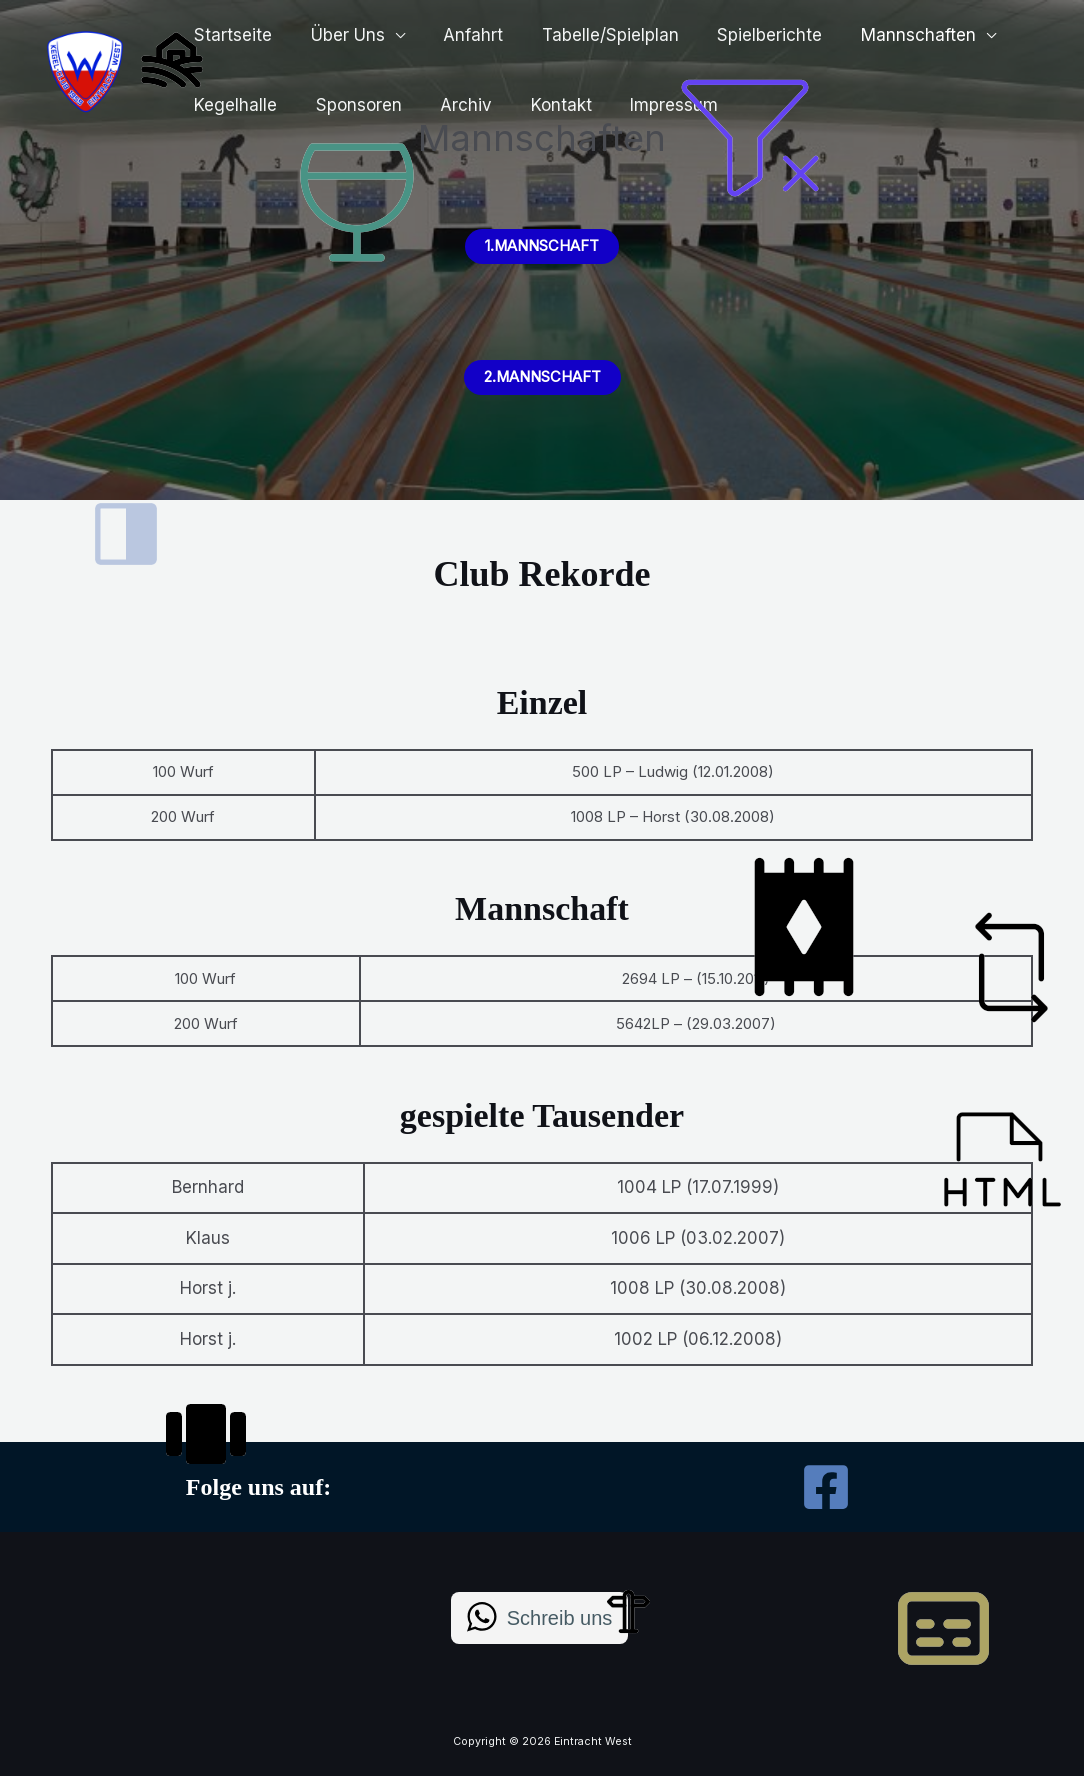  What do you see at coordinates (943, 1628) in the screenshot?
I see `enable closed captions or subtitles` at bounding box center [943, 1628].